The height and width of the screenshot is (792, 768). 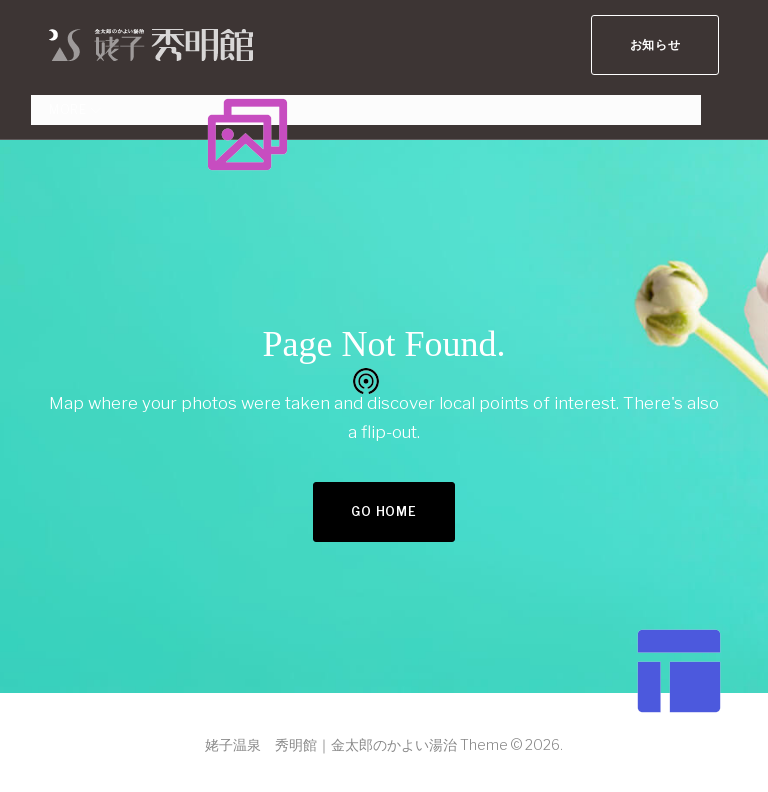 What do you see at coordinates (366, 381) in the screenshot?
I see `tqdm python progress bar library logo` at bounding box center [366, 381].